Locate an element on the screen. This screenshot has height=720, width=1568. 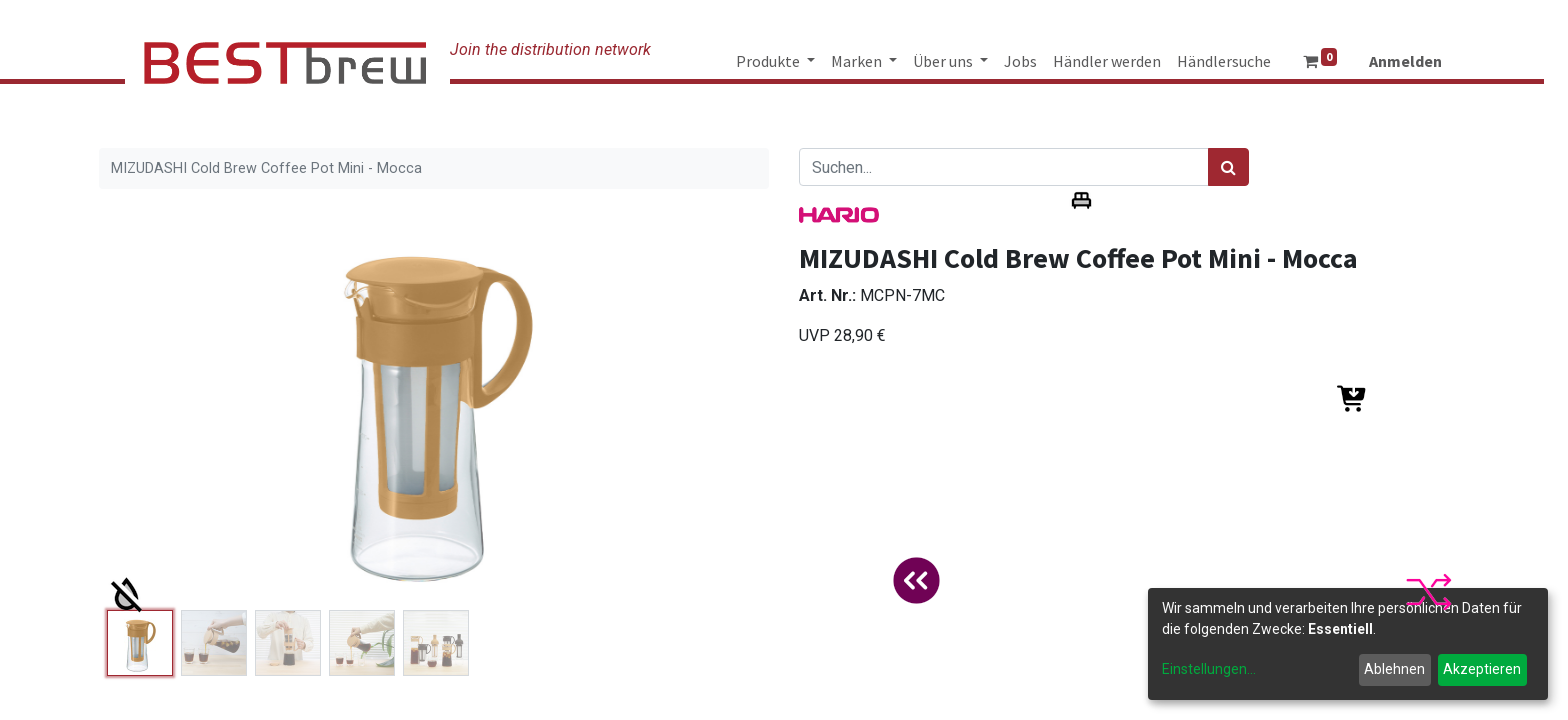
go back to the beginning is located at coordinates (916, 580).